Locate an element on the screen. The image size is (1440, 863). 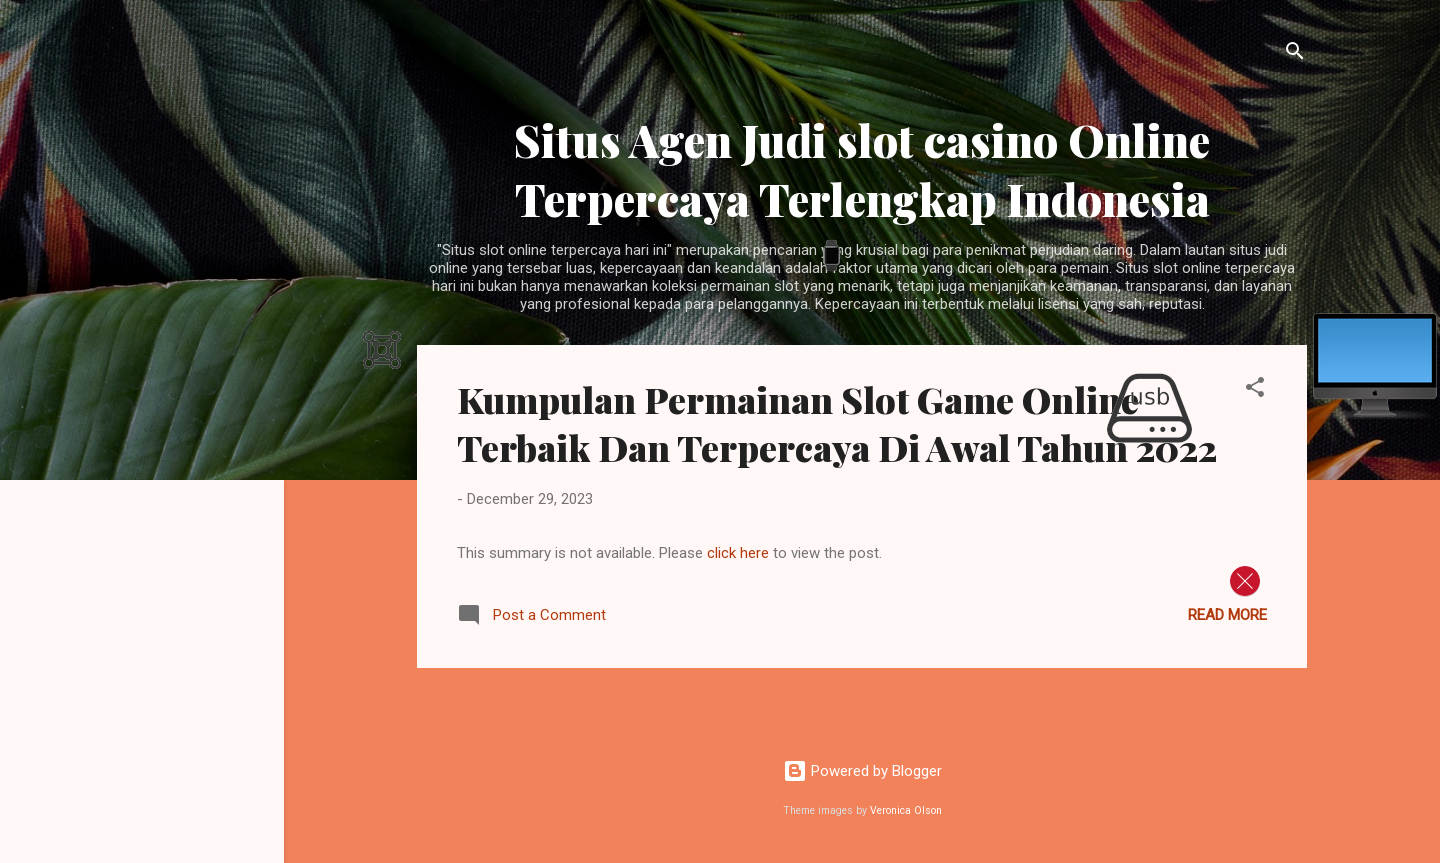
open gnome boxes virtual machine manager is located at coordinates (382, 350).